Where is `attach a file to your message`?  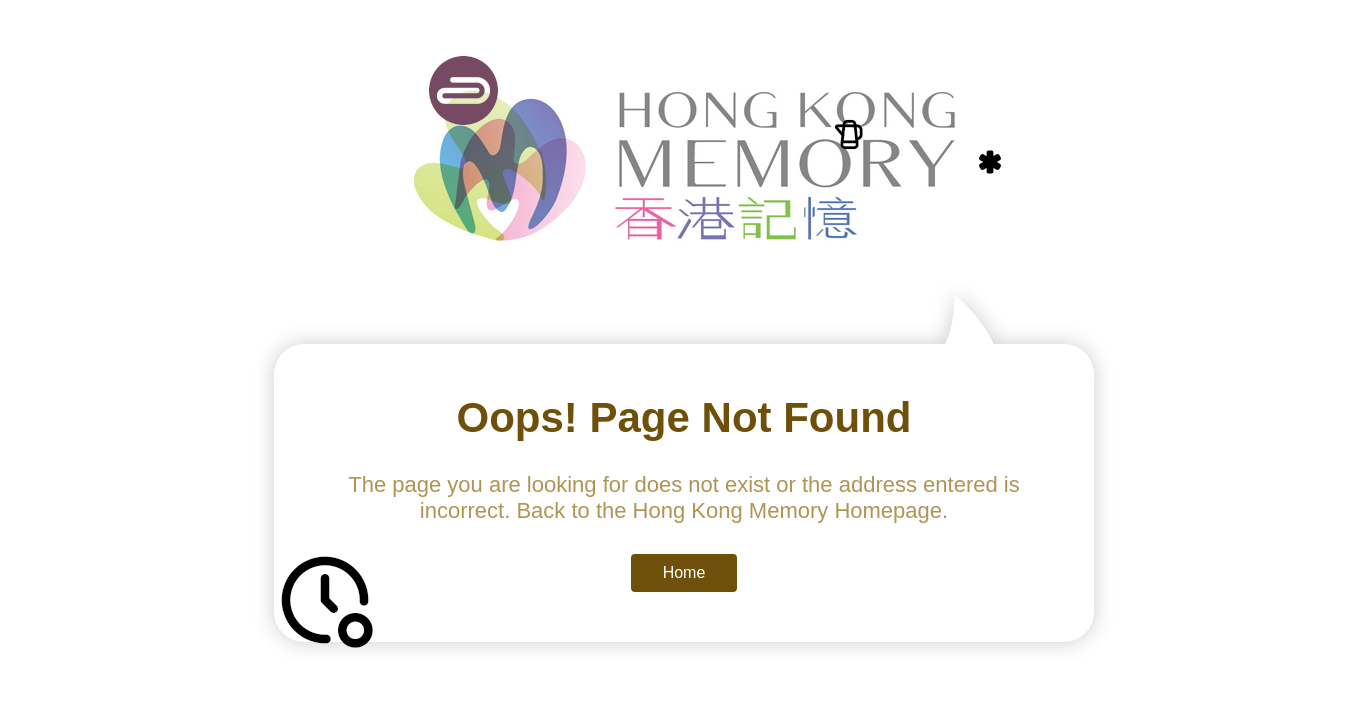
attach a file to your message is located at coordinates (463, 90).